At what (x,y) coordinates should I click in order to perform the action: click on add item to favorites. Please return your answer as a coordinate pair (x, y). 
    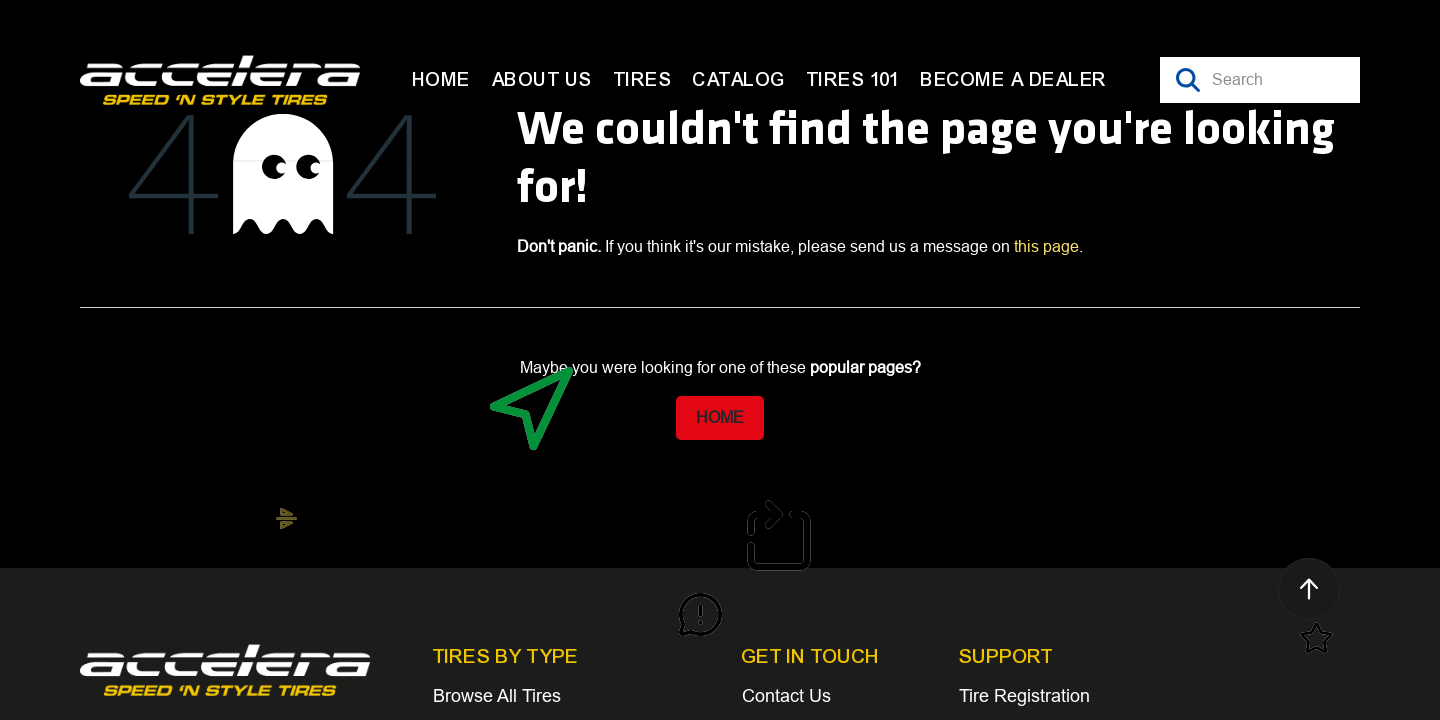
    Looking at the image, I should click on (1316, 638).